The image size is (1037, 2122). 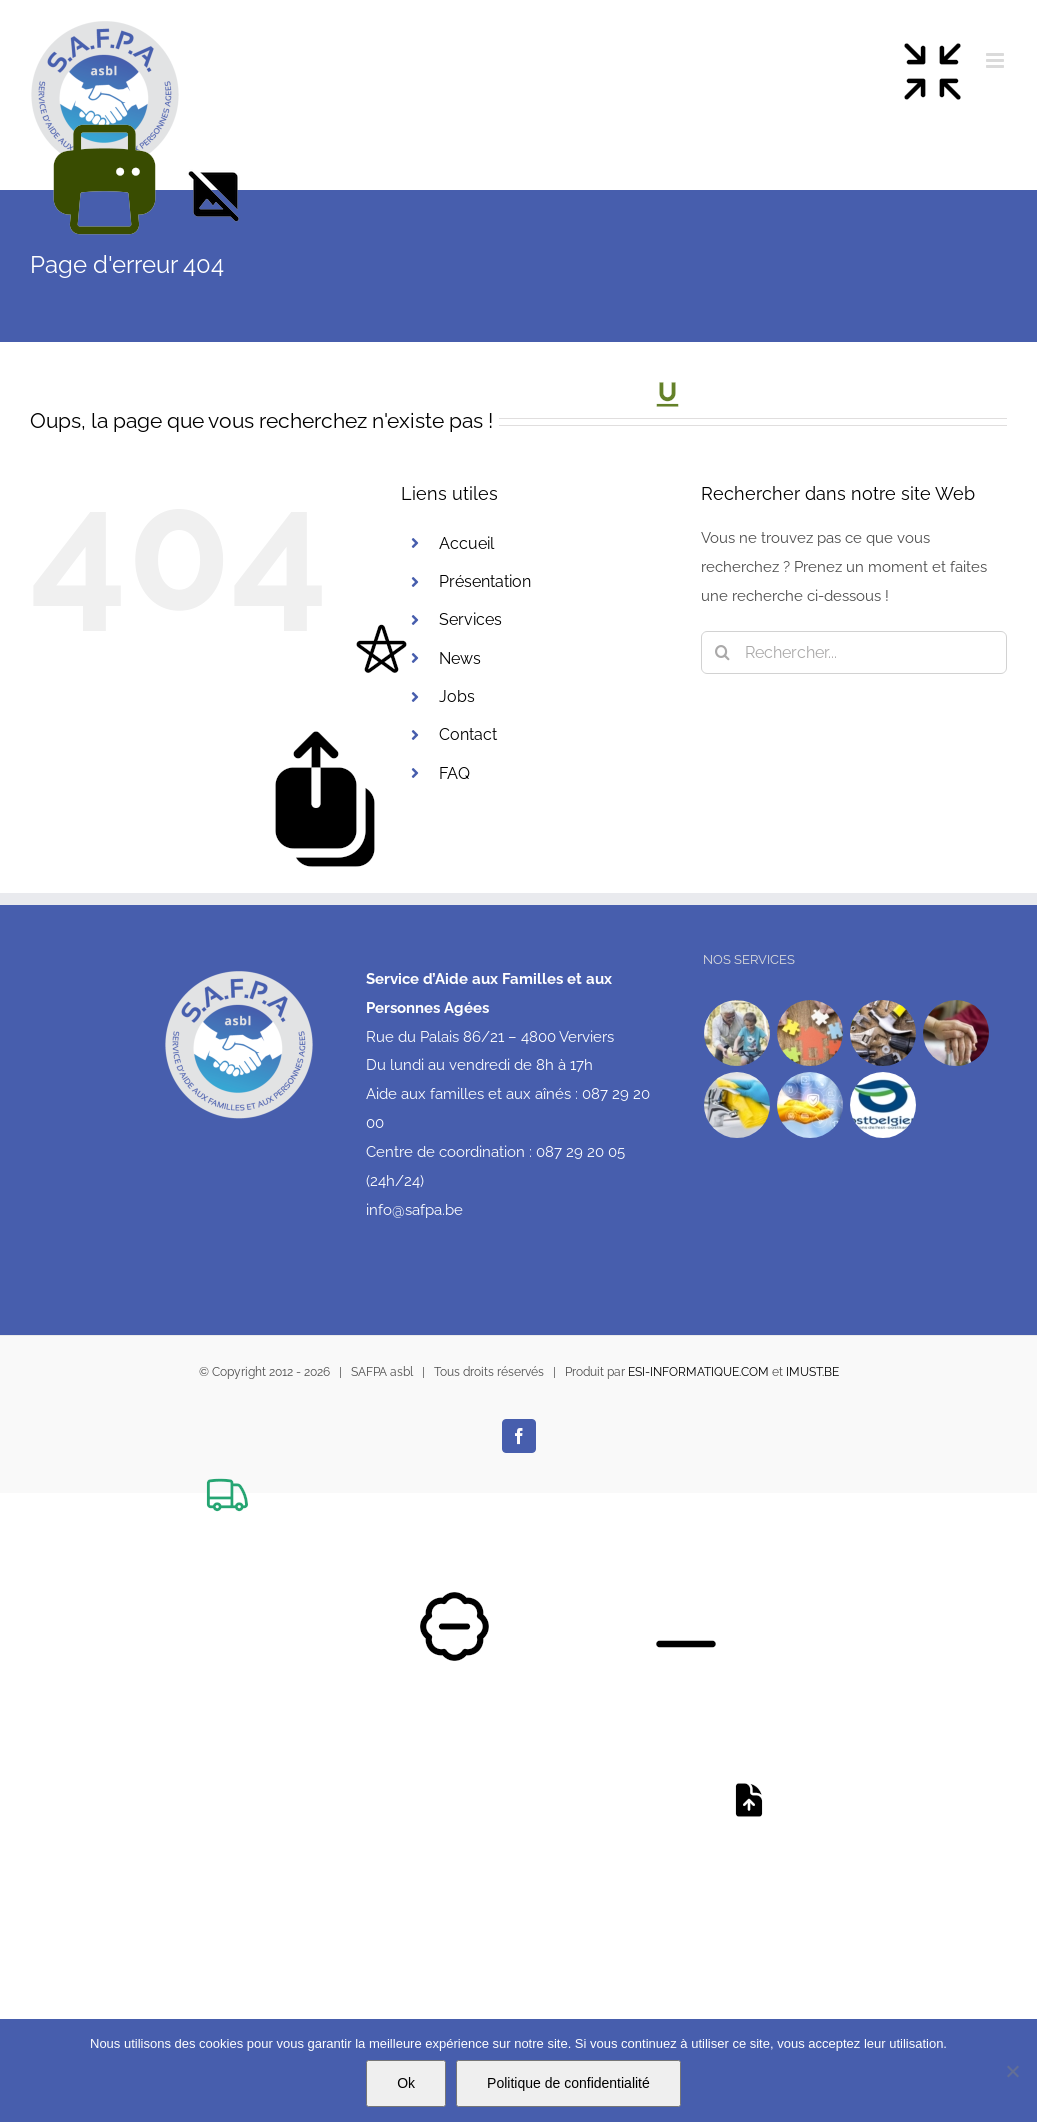 What do you see at coordinates (104, 179) in the screenshot?
I see `print the current document` at bounding box center [104, 179].